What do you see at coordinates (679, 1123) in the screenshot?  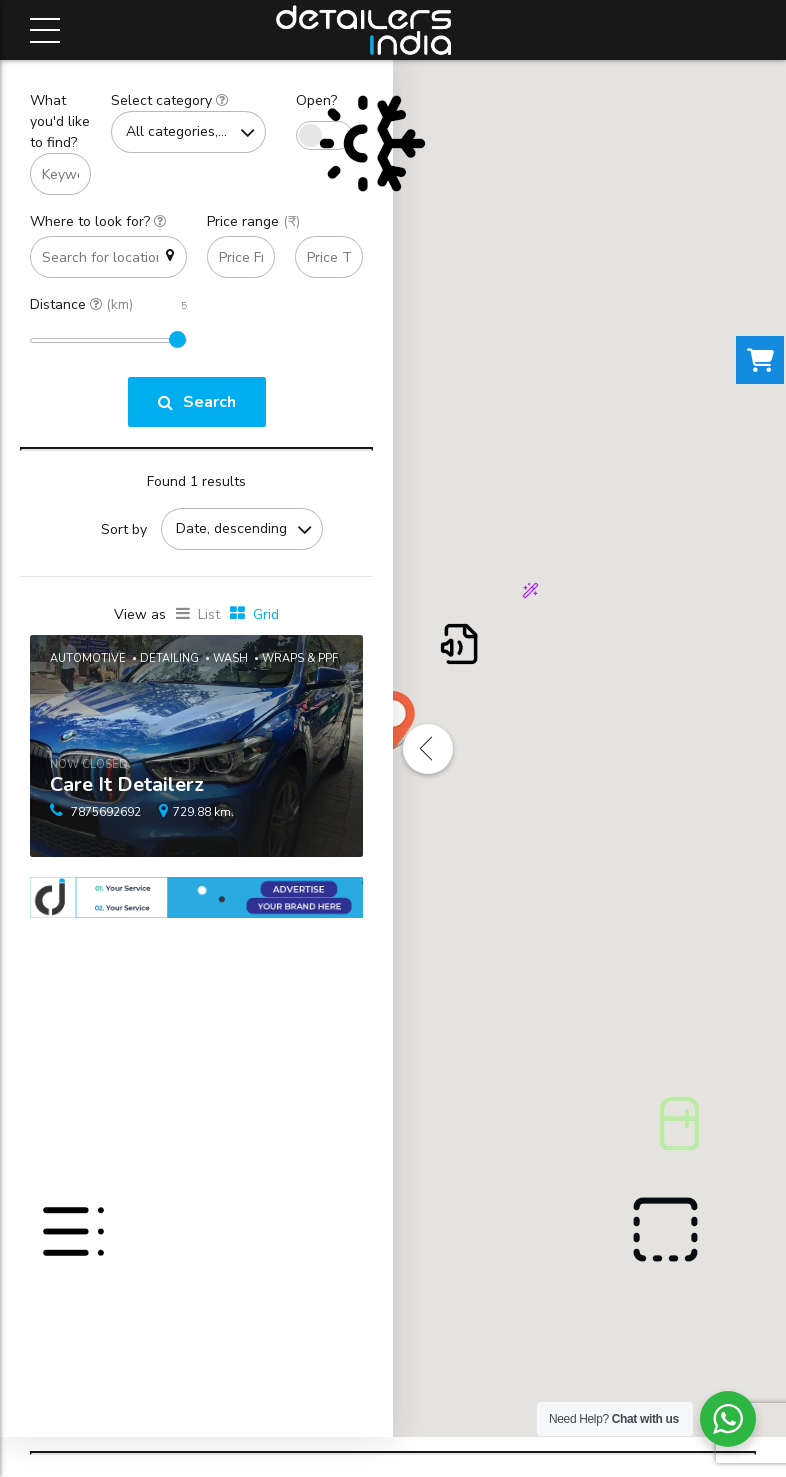 I see `access kitchen appliance controls` at bounding box center [679, 1123].